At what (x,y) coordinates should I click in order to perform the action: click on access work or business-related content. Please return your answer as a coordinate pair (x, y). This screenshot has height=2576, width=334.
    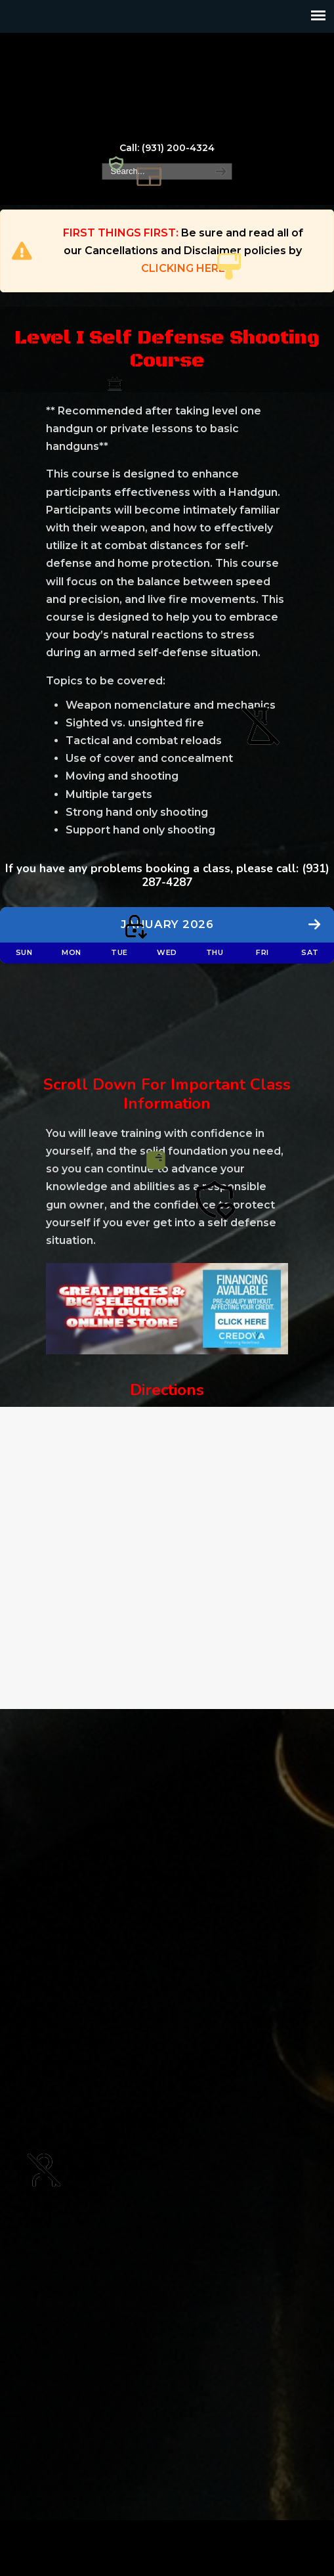
    Looking at the image, I should click on (115, 384).